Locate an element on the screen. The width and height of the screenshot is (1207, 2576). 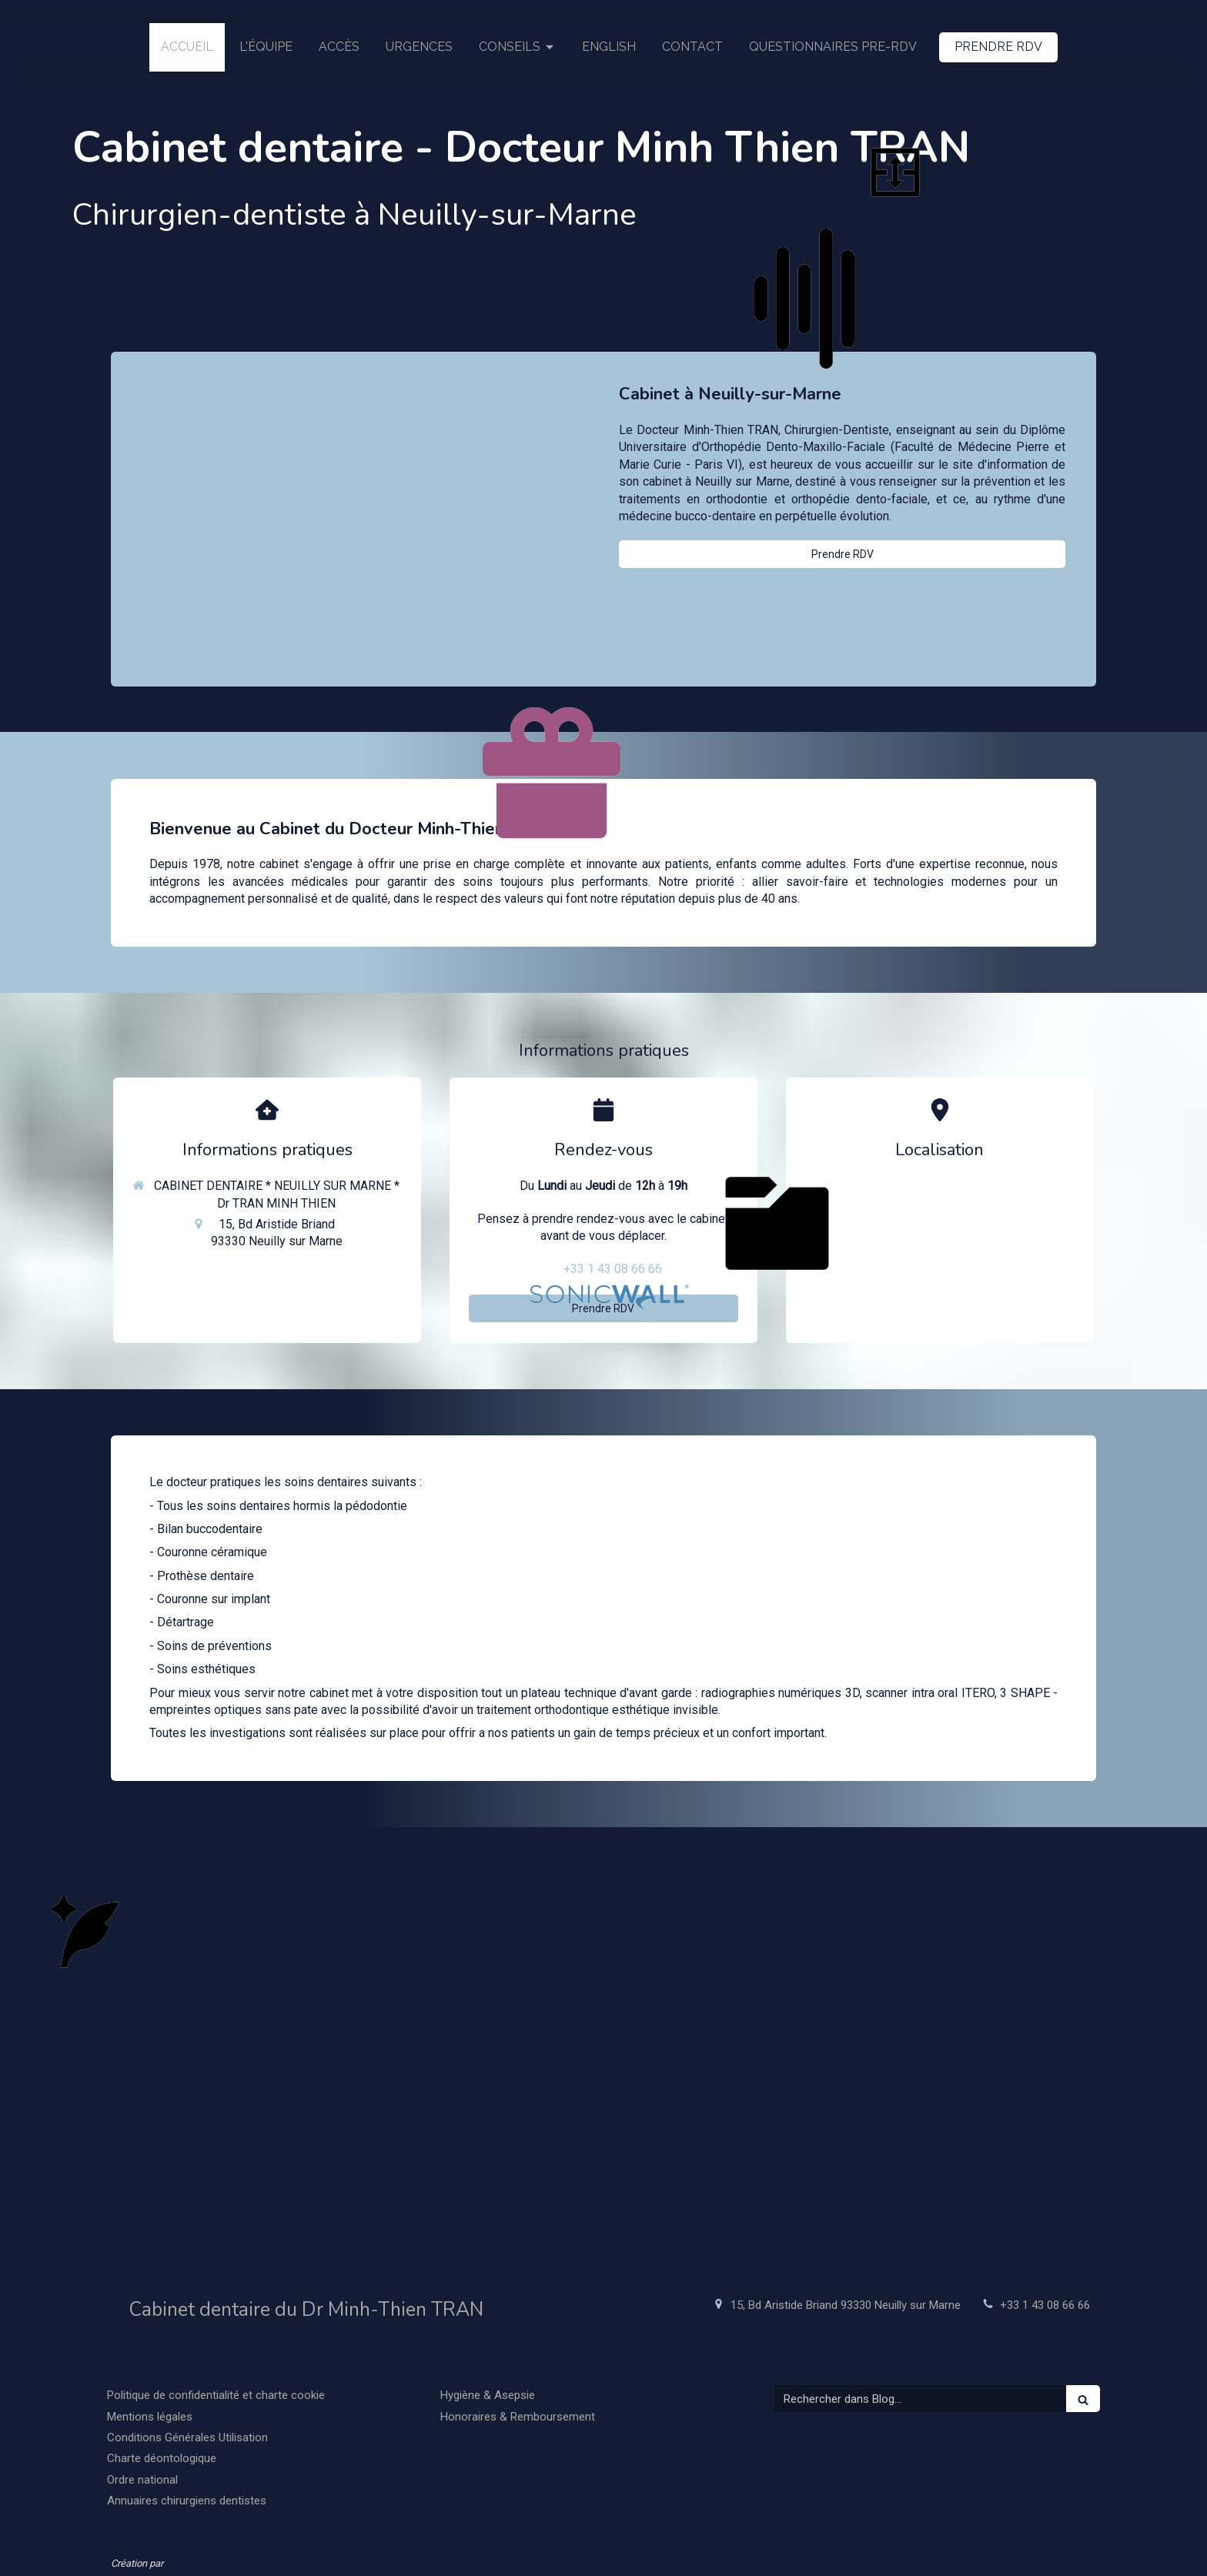
split table cells vertically is located at coordinates (895, 172).